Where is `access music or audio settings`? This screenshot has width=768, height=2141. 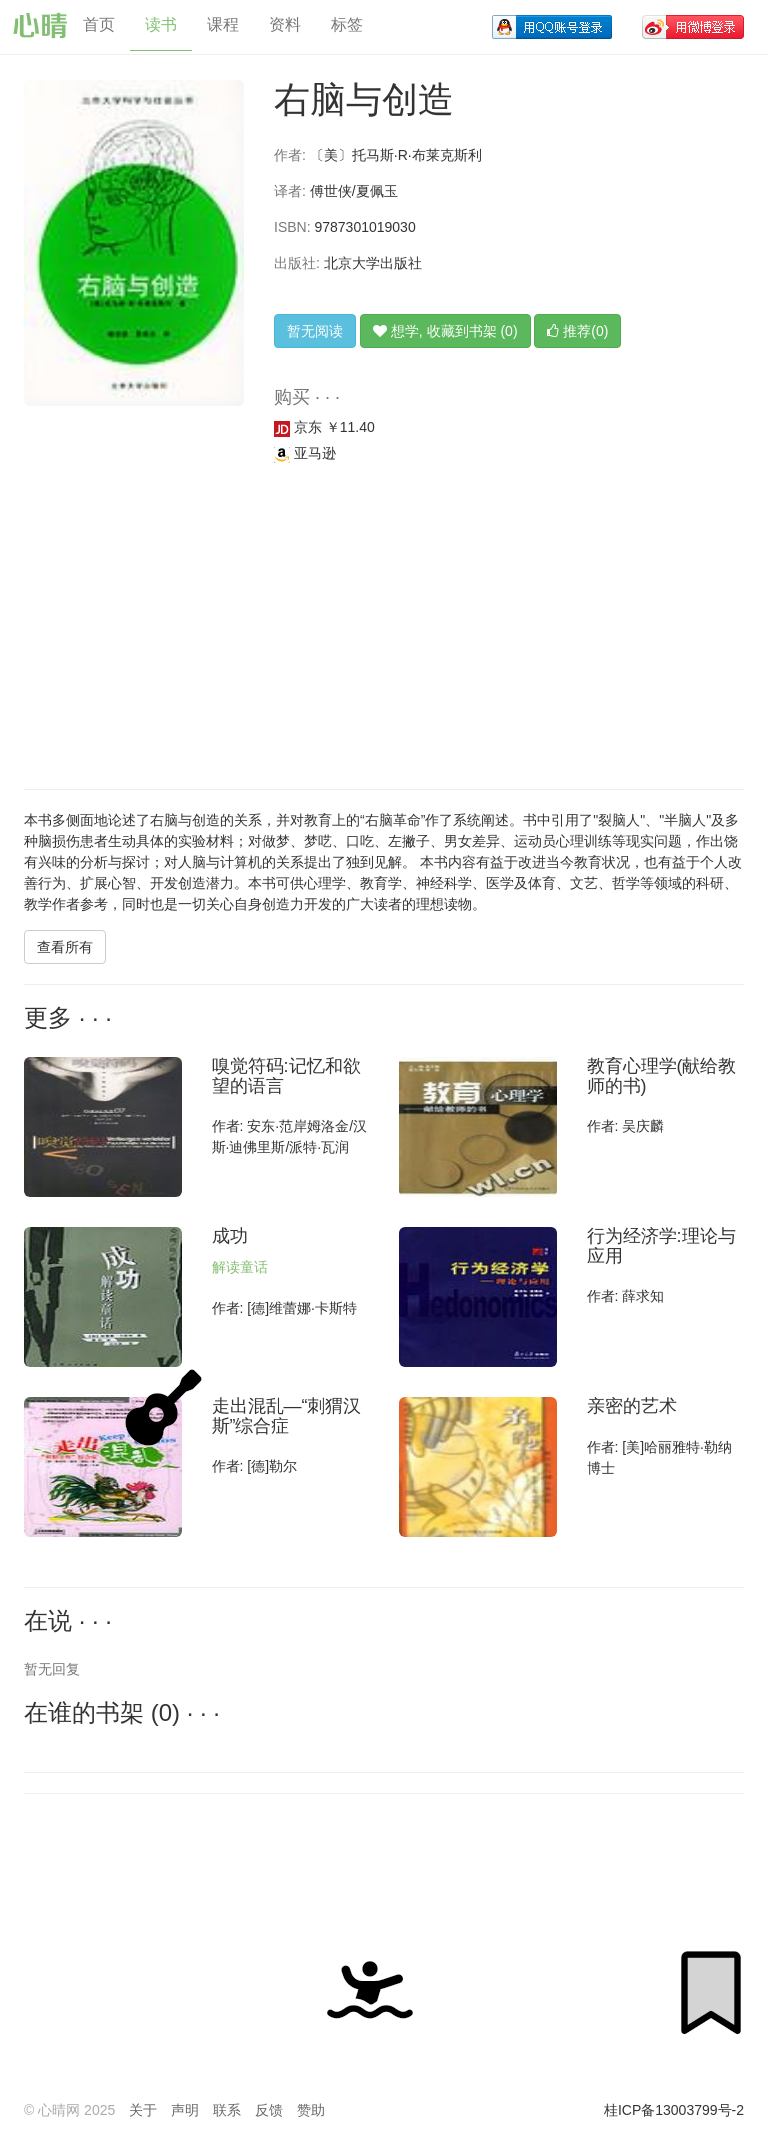 access music or audio settings is located at coordinates (163, 1407).